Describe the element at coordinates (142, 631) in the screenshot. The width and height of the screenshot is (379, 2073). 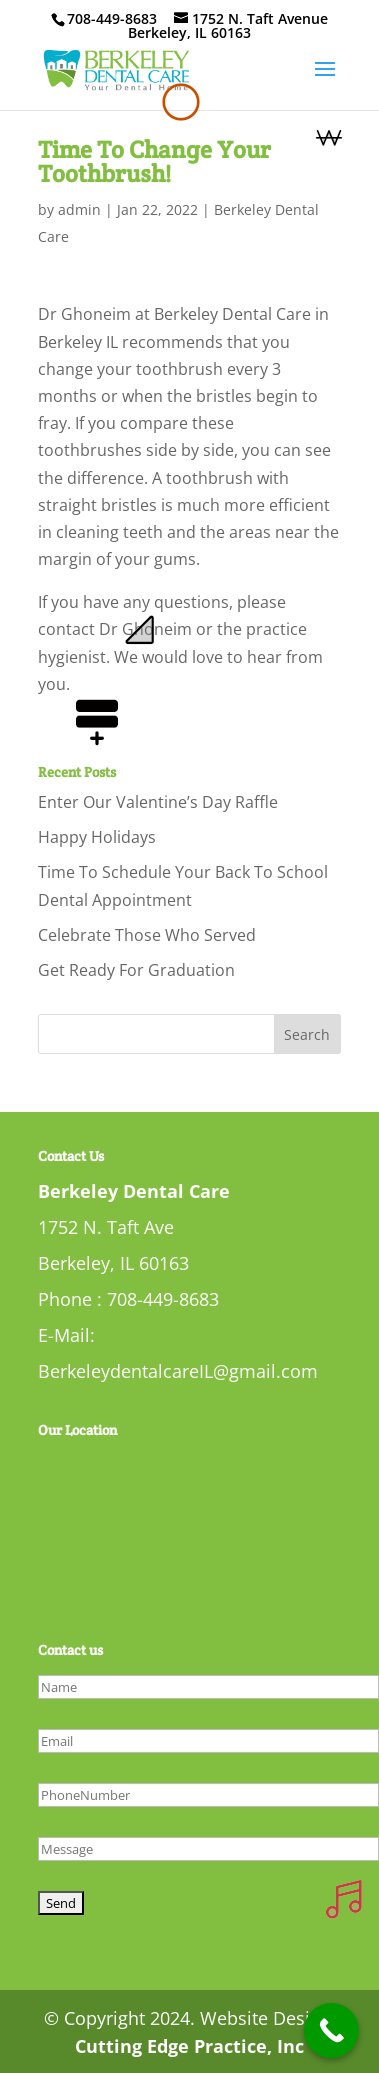
I see `indicates full cellular signal strength` at that location.